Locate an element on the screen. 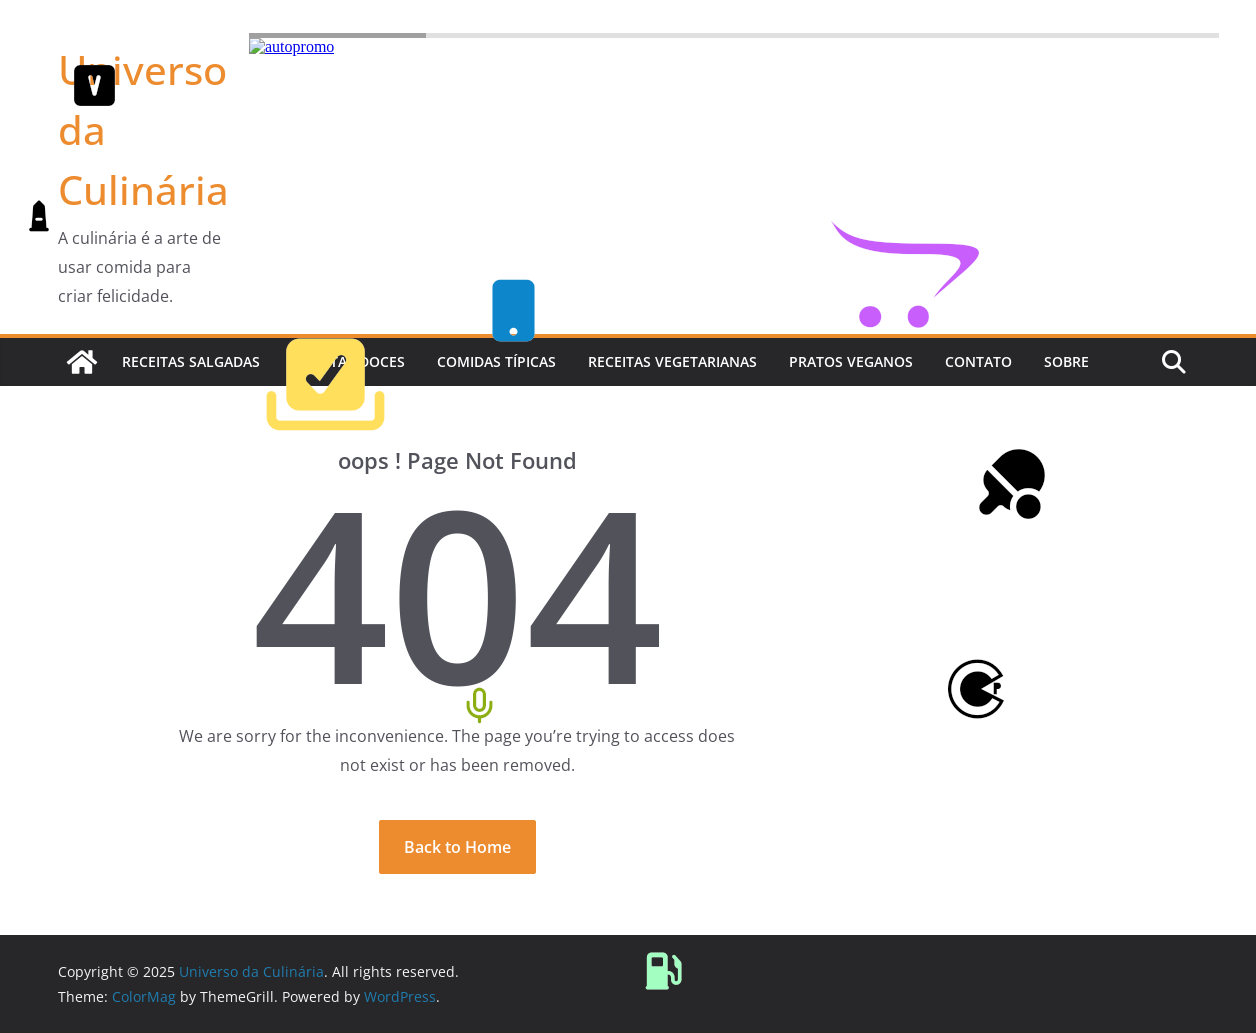 The width and height of the screenshot is (1256, 1033). cast your vote or submit a ballot is located at coordinates (325, 384).